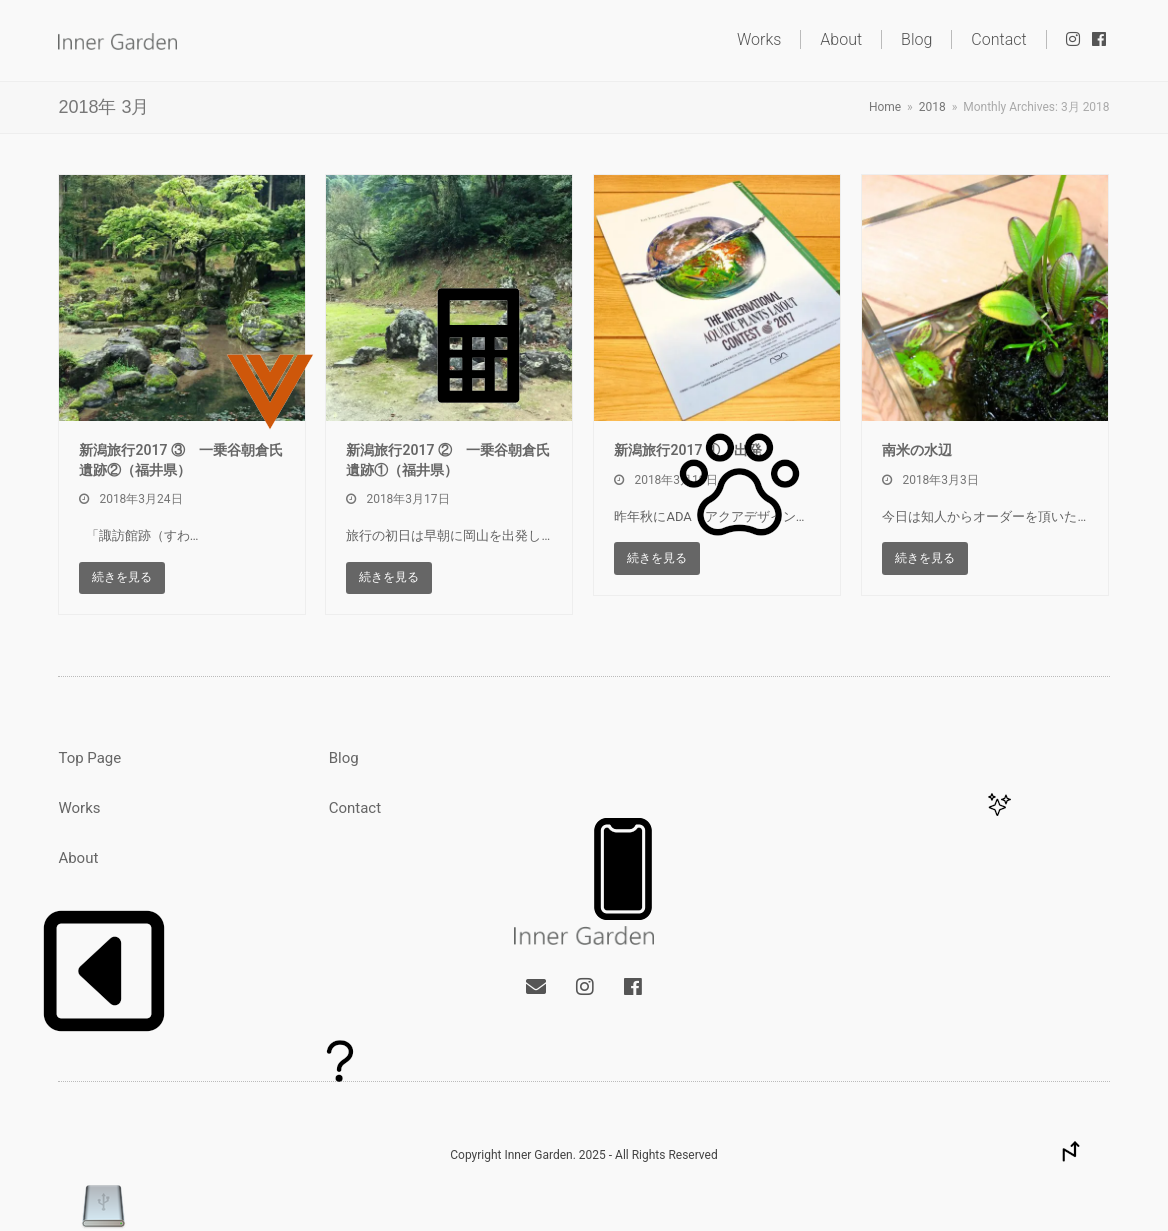  What do you see at coordinates (340, 1062) in the screenshot?
I see `access help or support resources` at bounding box center [340, 1062].